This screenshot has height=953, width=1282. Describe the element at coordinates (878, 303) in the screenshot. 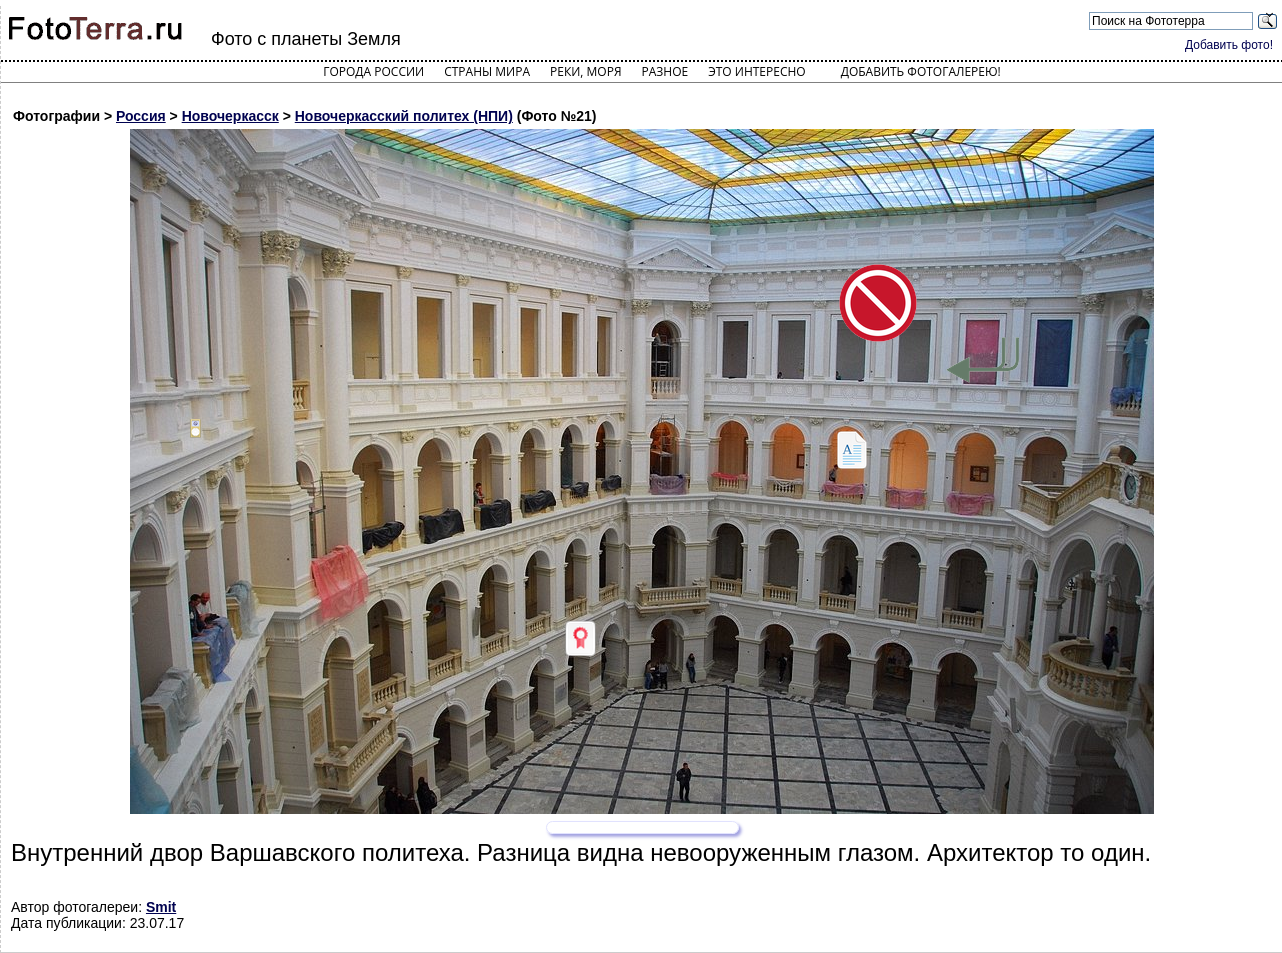

I see `remove a group or team` at that location.